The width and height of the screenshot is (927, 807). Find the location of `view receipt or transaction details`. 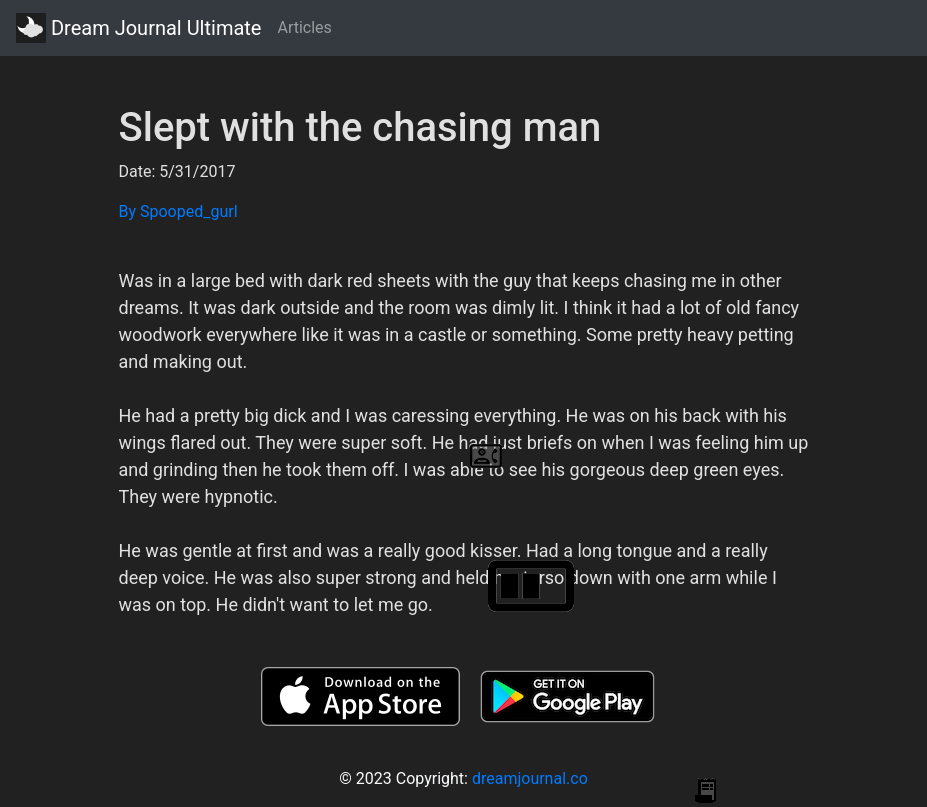

view receipt or transaction details is located at coordinates (705, 790).